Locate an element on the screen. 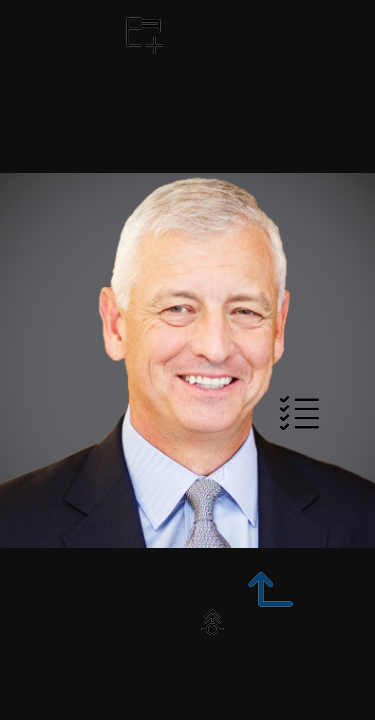  create a new folder is located at coordinates (143, 34).